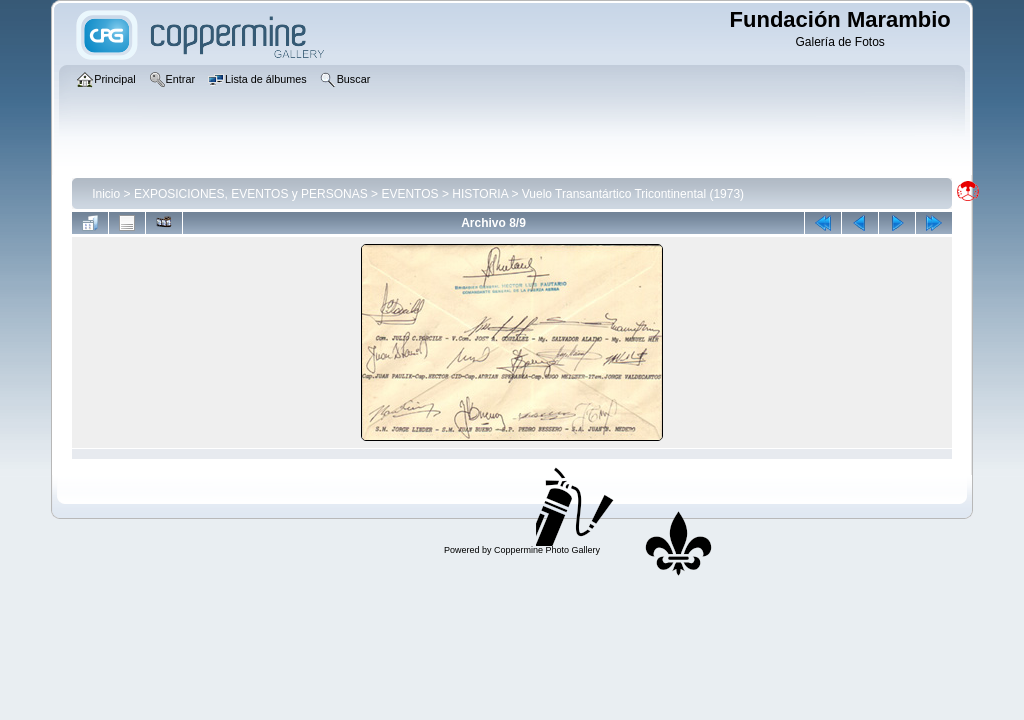 Image resolution: width=1024 pixels, height=720 pixels. What do you see at coordinates (678, 543) in the screenshot?
I see `decorative emblem representing French or royal heritage` at bounding box center [678, 543].